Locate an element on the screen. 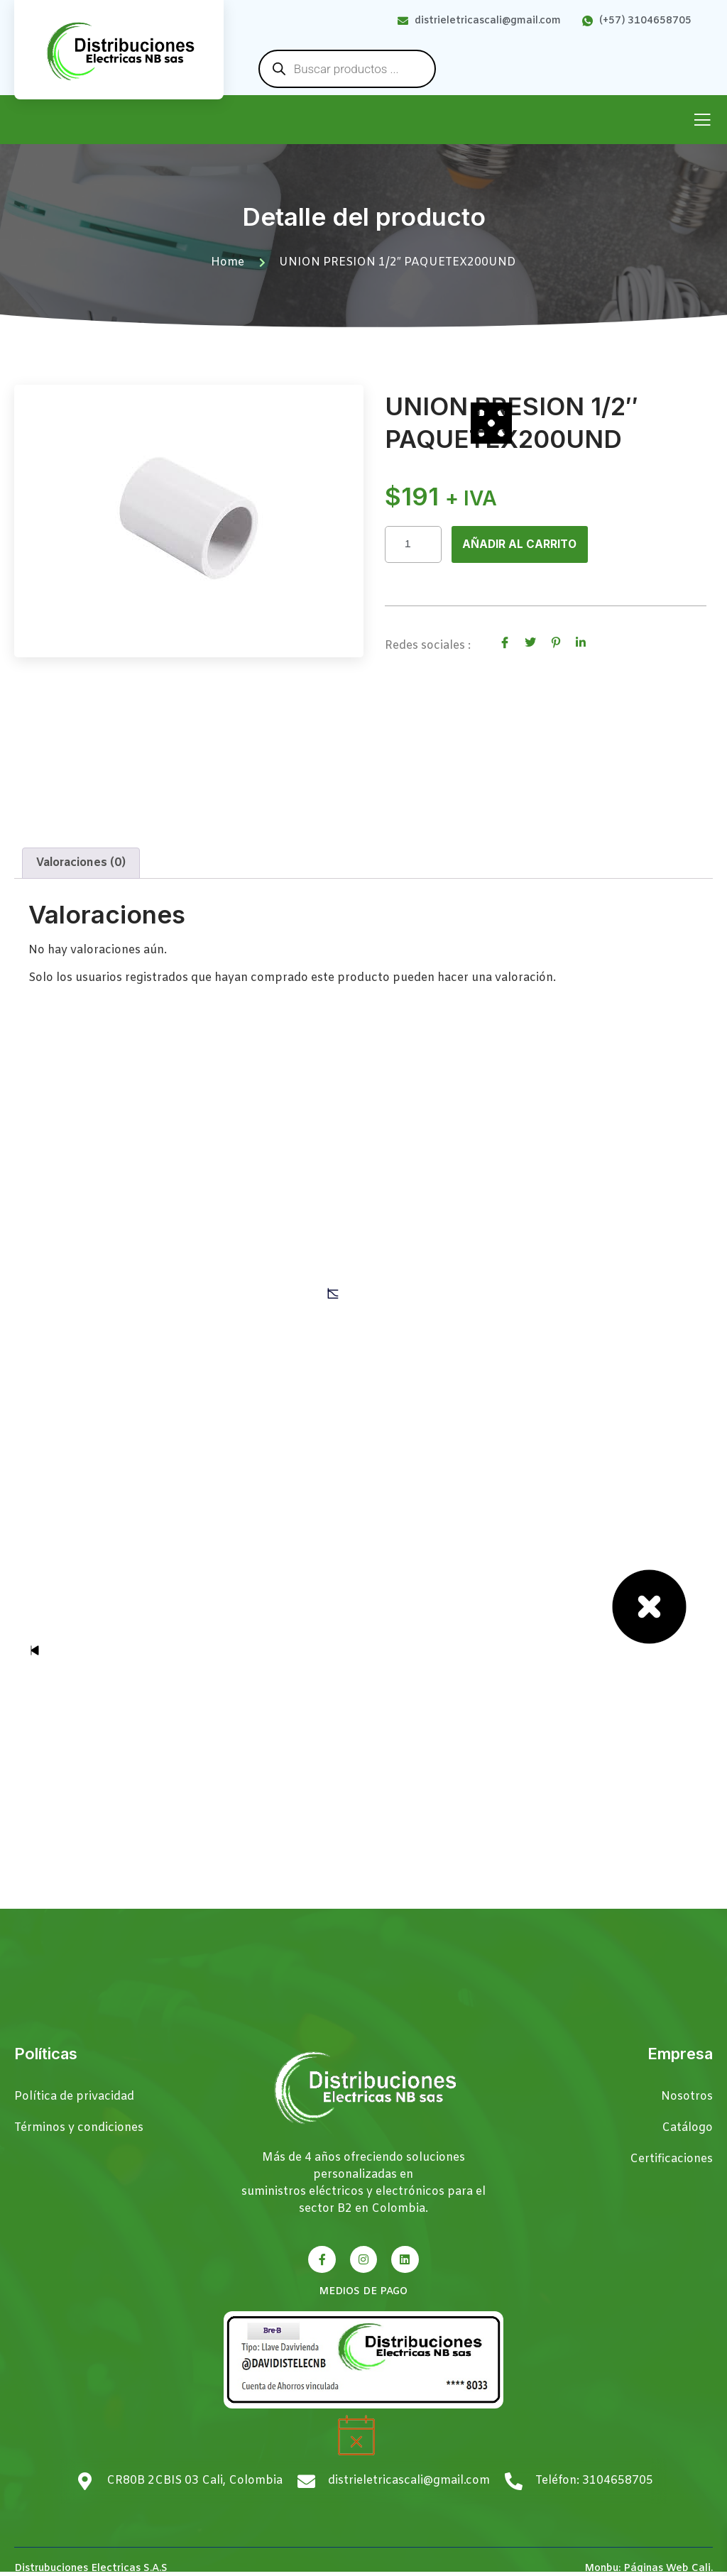 The width and height of the screenshot is (727, 2576). view sankey diagram or flow chart is located at coordinates (333, 1293).